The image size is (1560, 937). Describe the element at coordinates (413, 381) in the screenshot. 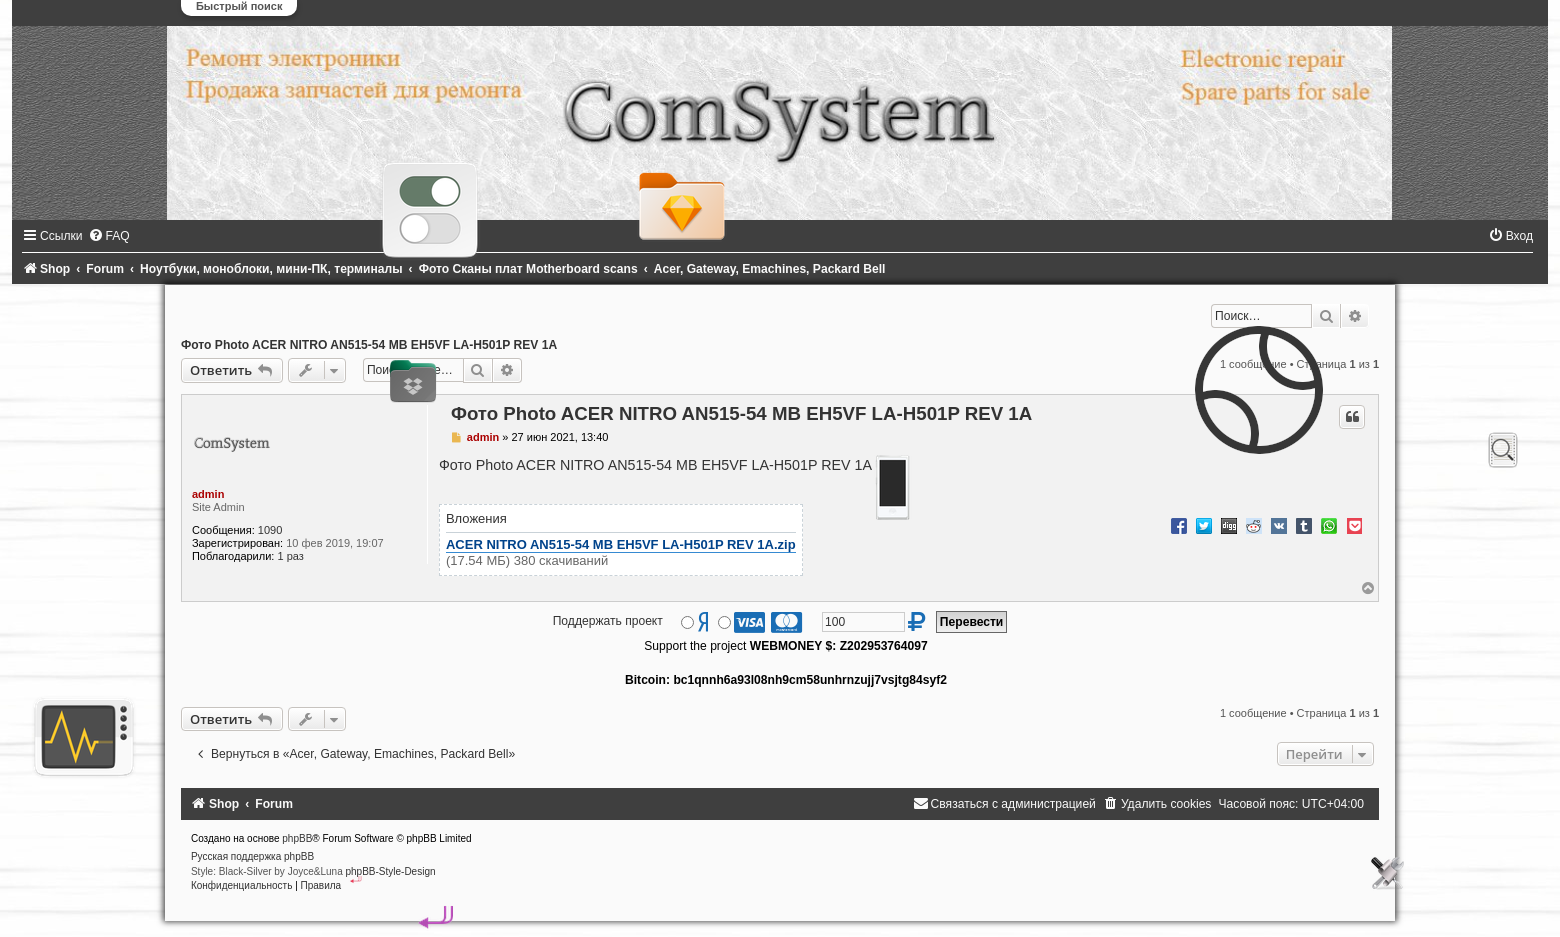

I see `open dropbox synced folder` at that location.